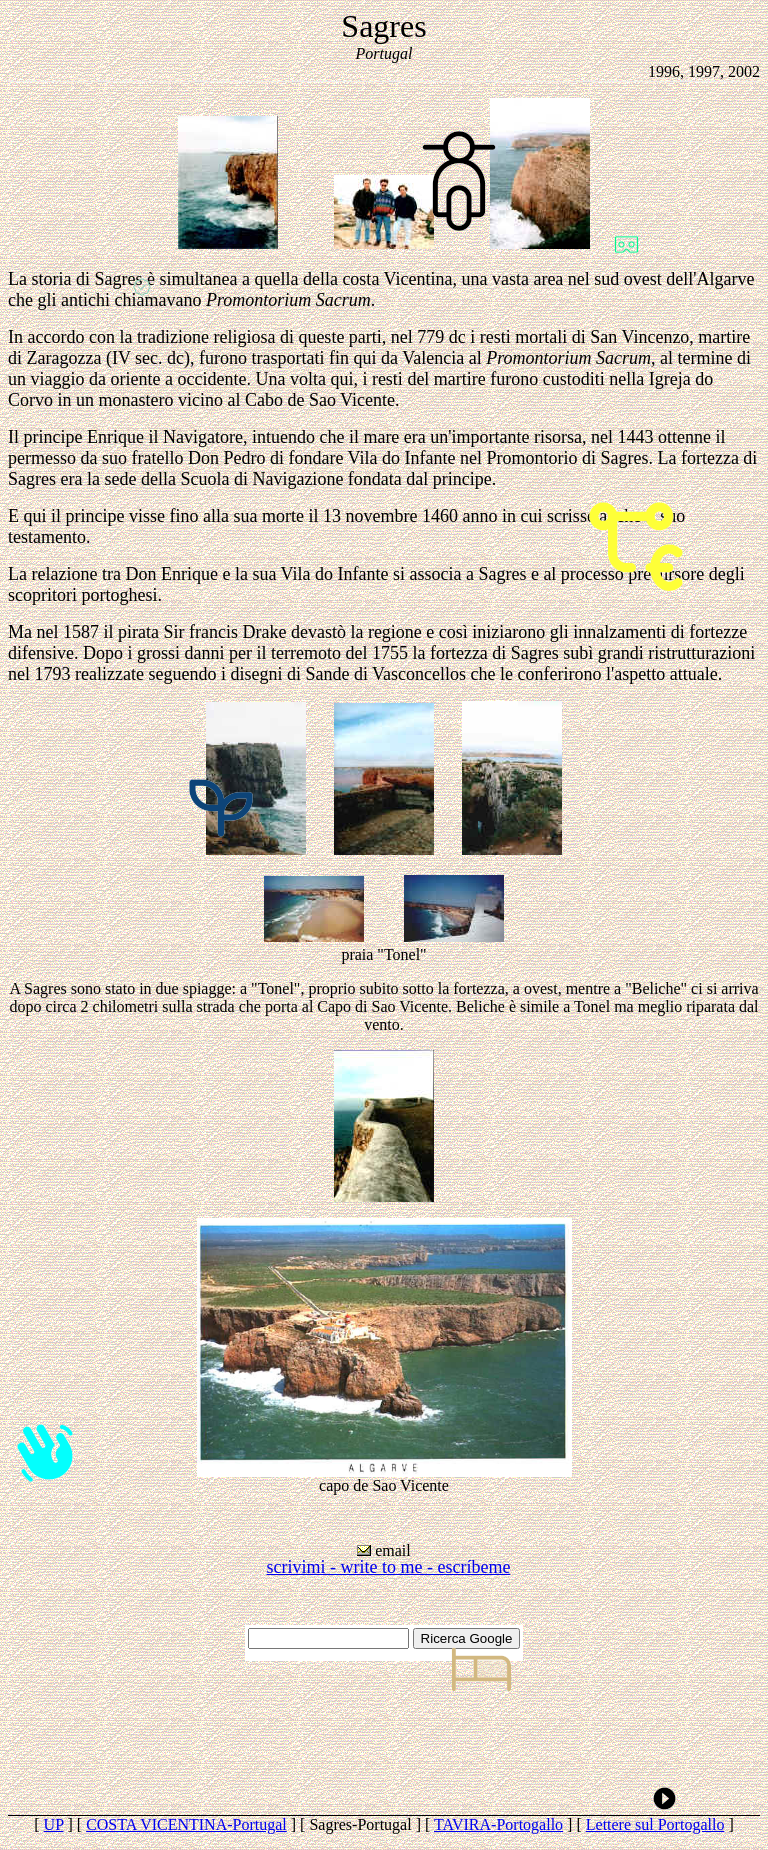 This screenshot has width=768, height=1850. Describe the element at coordinates (142, 287) in the screenshot. I see `indicates a verified account or identity` at that location.